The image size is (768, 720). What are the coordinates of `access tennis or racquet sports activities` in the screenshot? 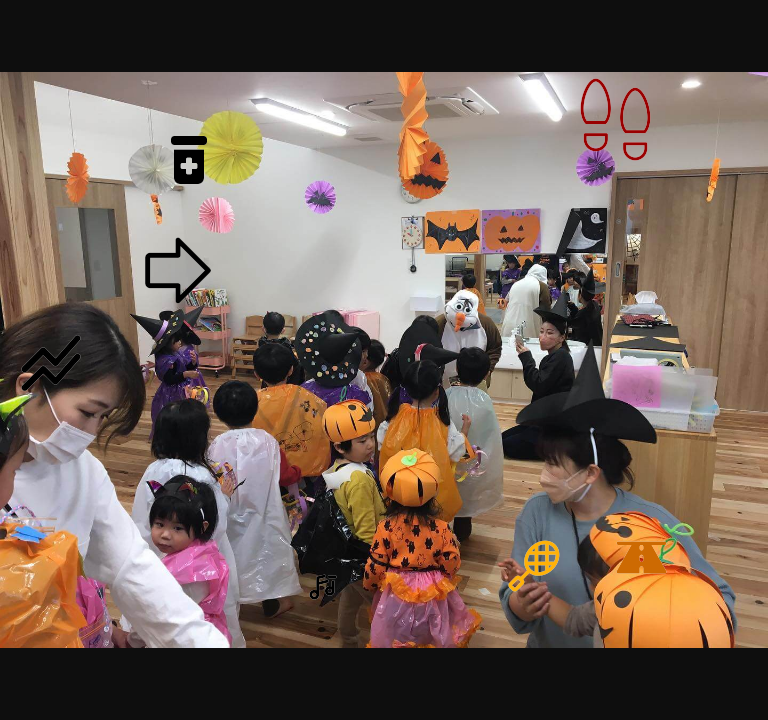 It's located at (533, 567).